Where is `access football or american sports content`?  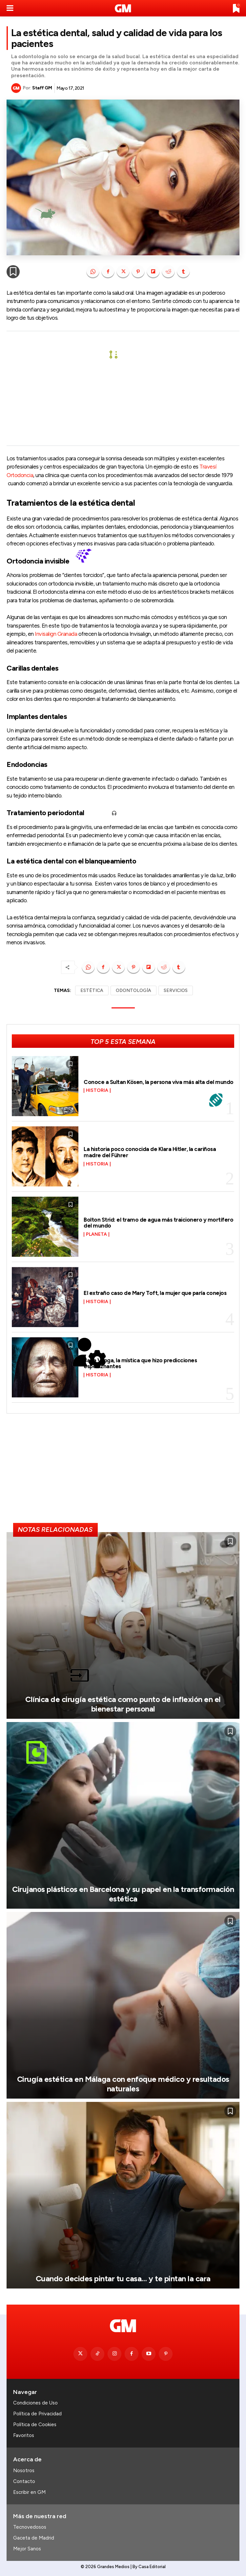 access football or american sports content is located at coordinates (216, 1100).